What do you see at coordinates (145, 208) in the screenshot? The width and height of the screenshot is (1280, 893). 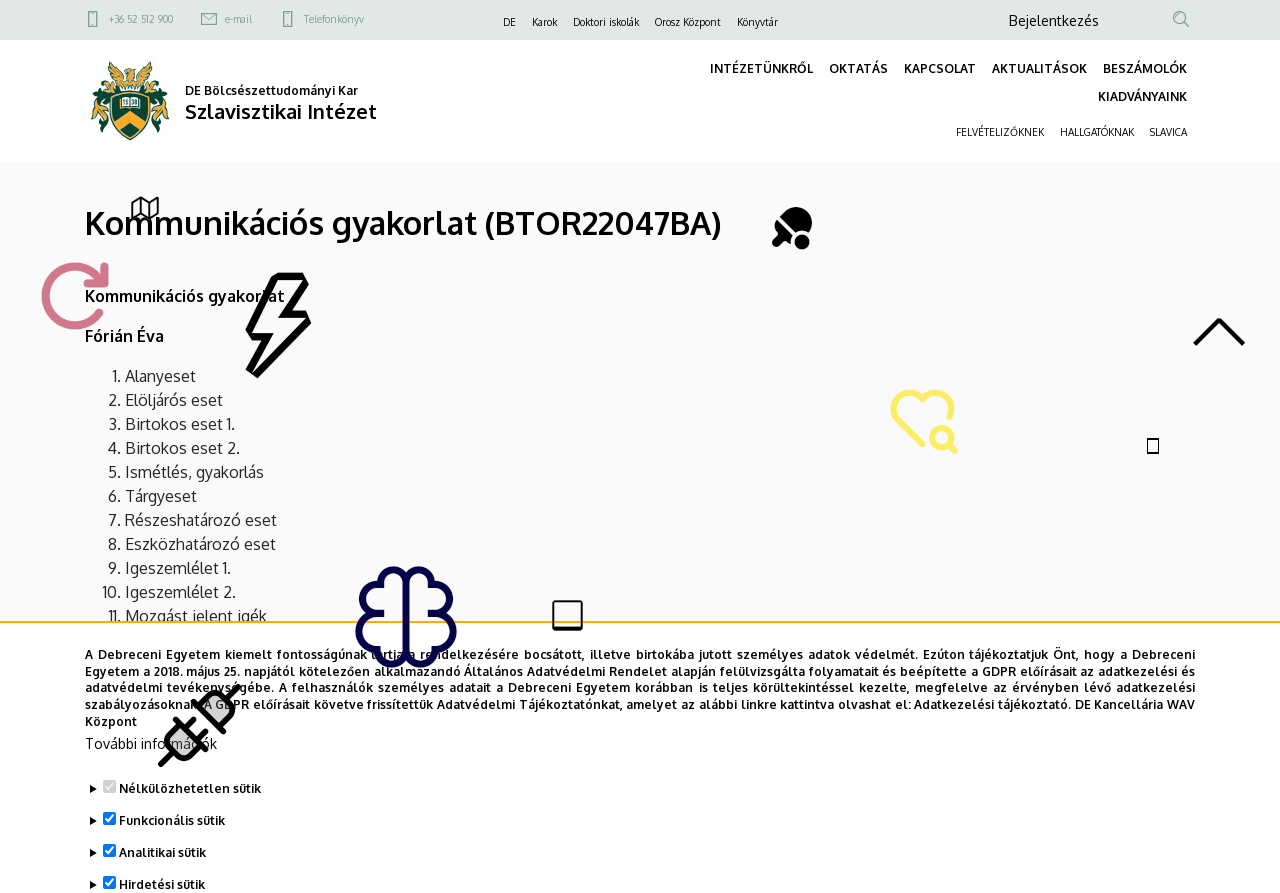 I see `view map or location` at bounding box center [145, 208].